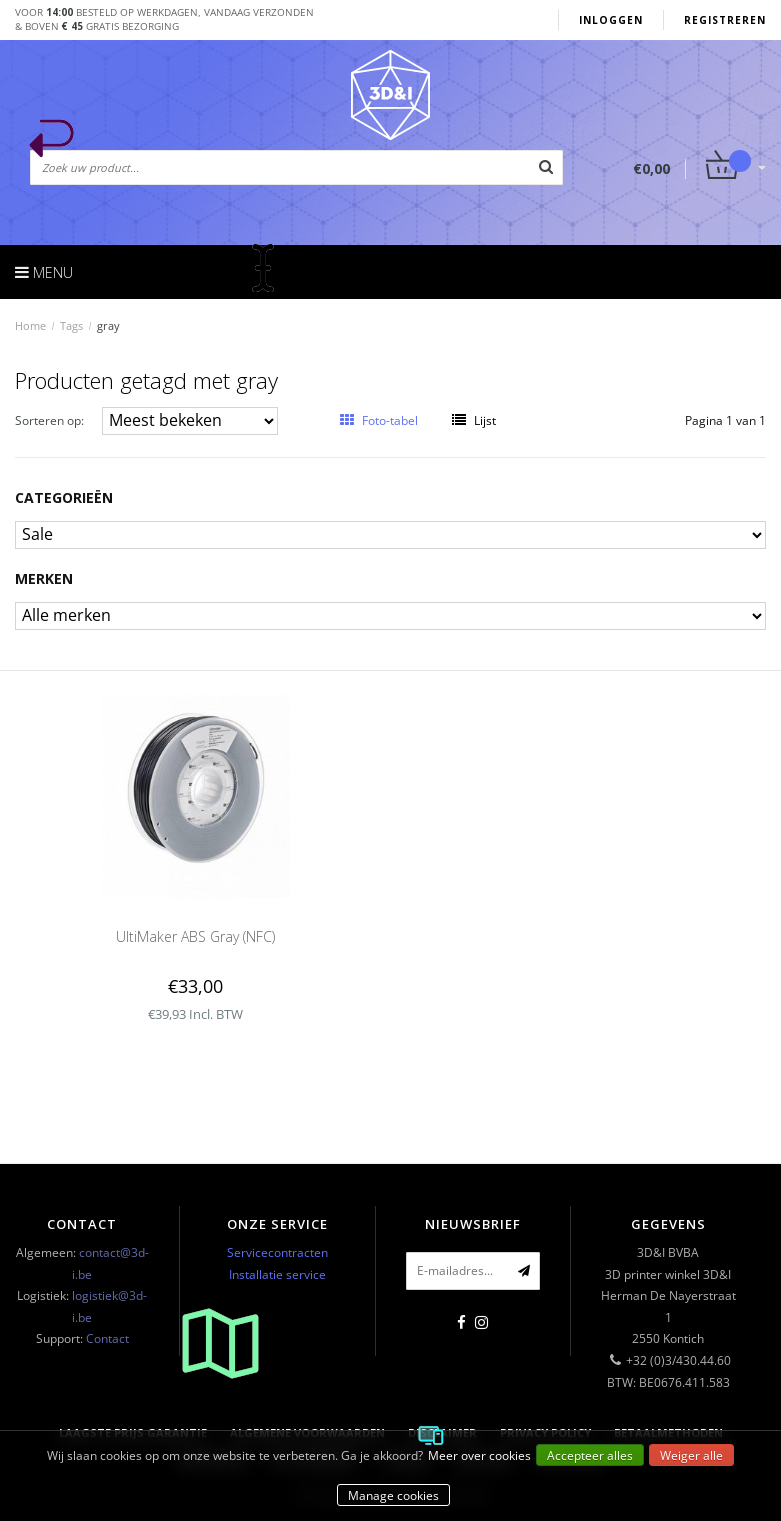 Image resolution: width=781 pixels, height=1521 pixels. What do you see at coordinates (263, 268) in the screenshot?
I see `text input field is active` at bounding box center [263, 268].